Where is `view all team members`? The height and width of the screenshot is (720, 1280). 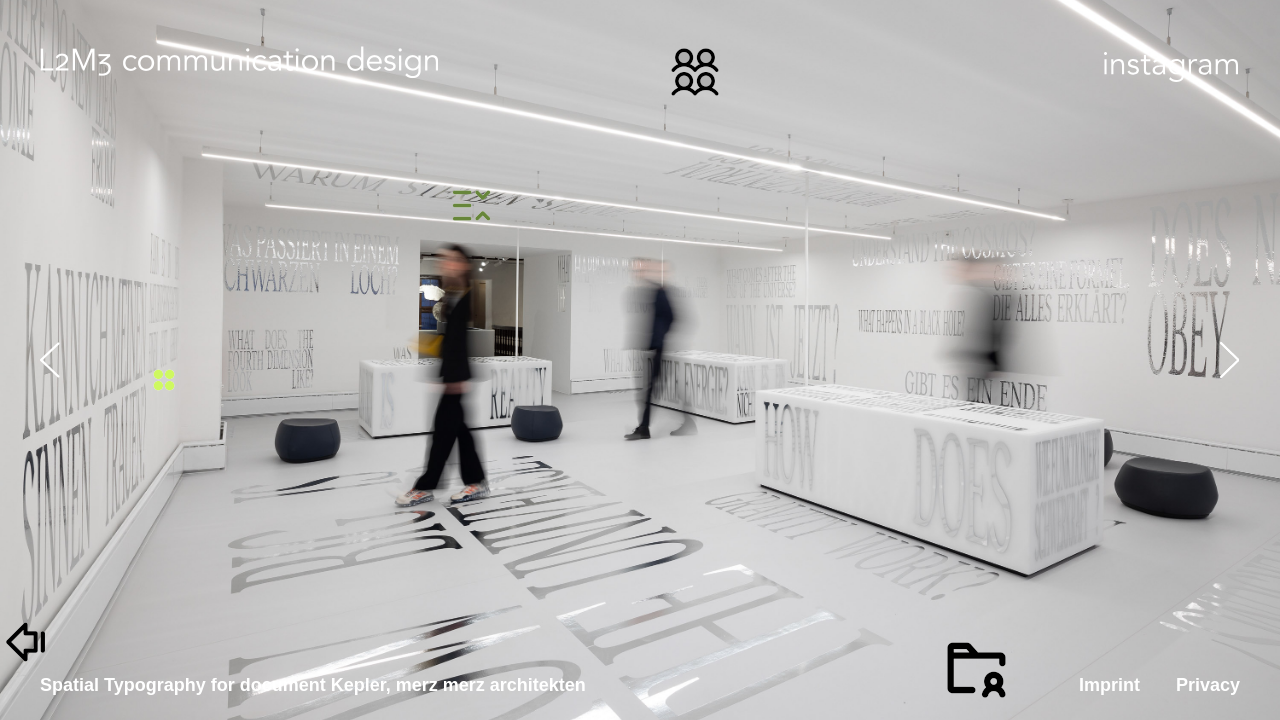 view all team members is located at coordinates (695, 72).